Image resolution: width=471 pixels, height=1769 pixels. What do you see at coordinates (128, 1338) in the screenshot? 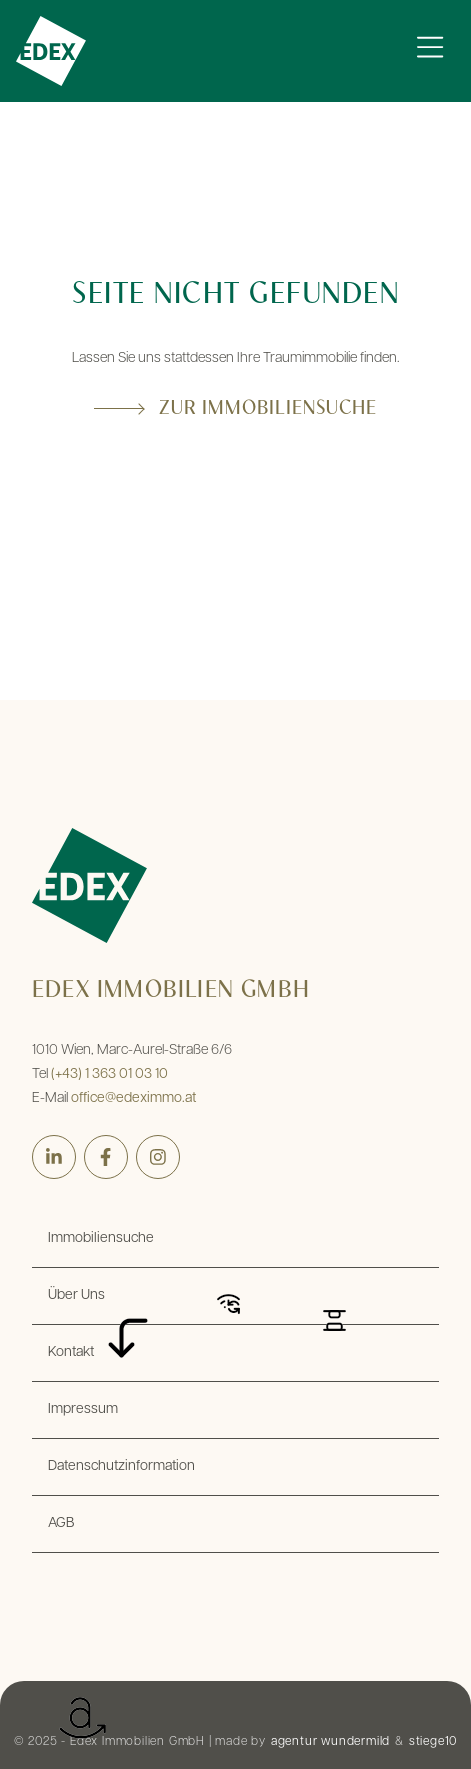
I see `go back and down in navigation` at bounding box center [128, 1338].